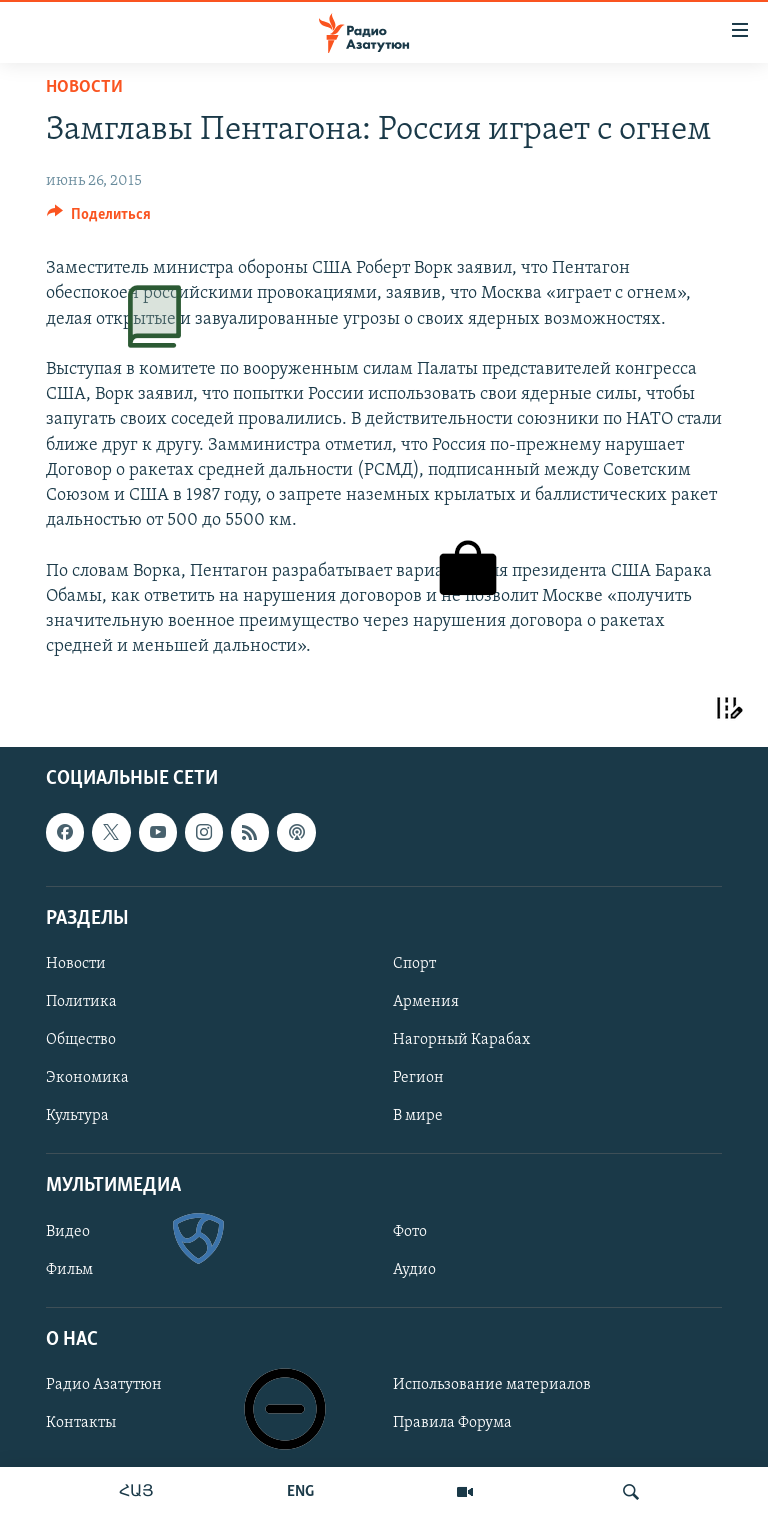 This screenshot has width=768, height=1517. What do you see at coordinates (468, 571) in the screenshot?
I see `view your shopping bag` at bounding box center [468, 571].